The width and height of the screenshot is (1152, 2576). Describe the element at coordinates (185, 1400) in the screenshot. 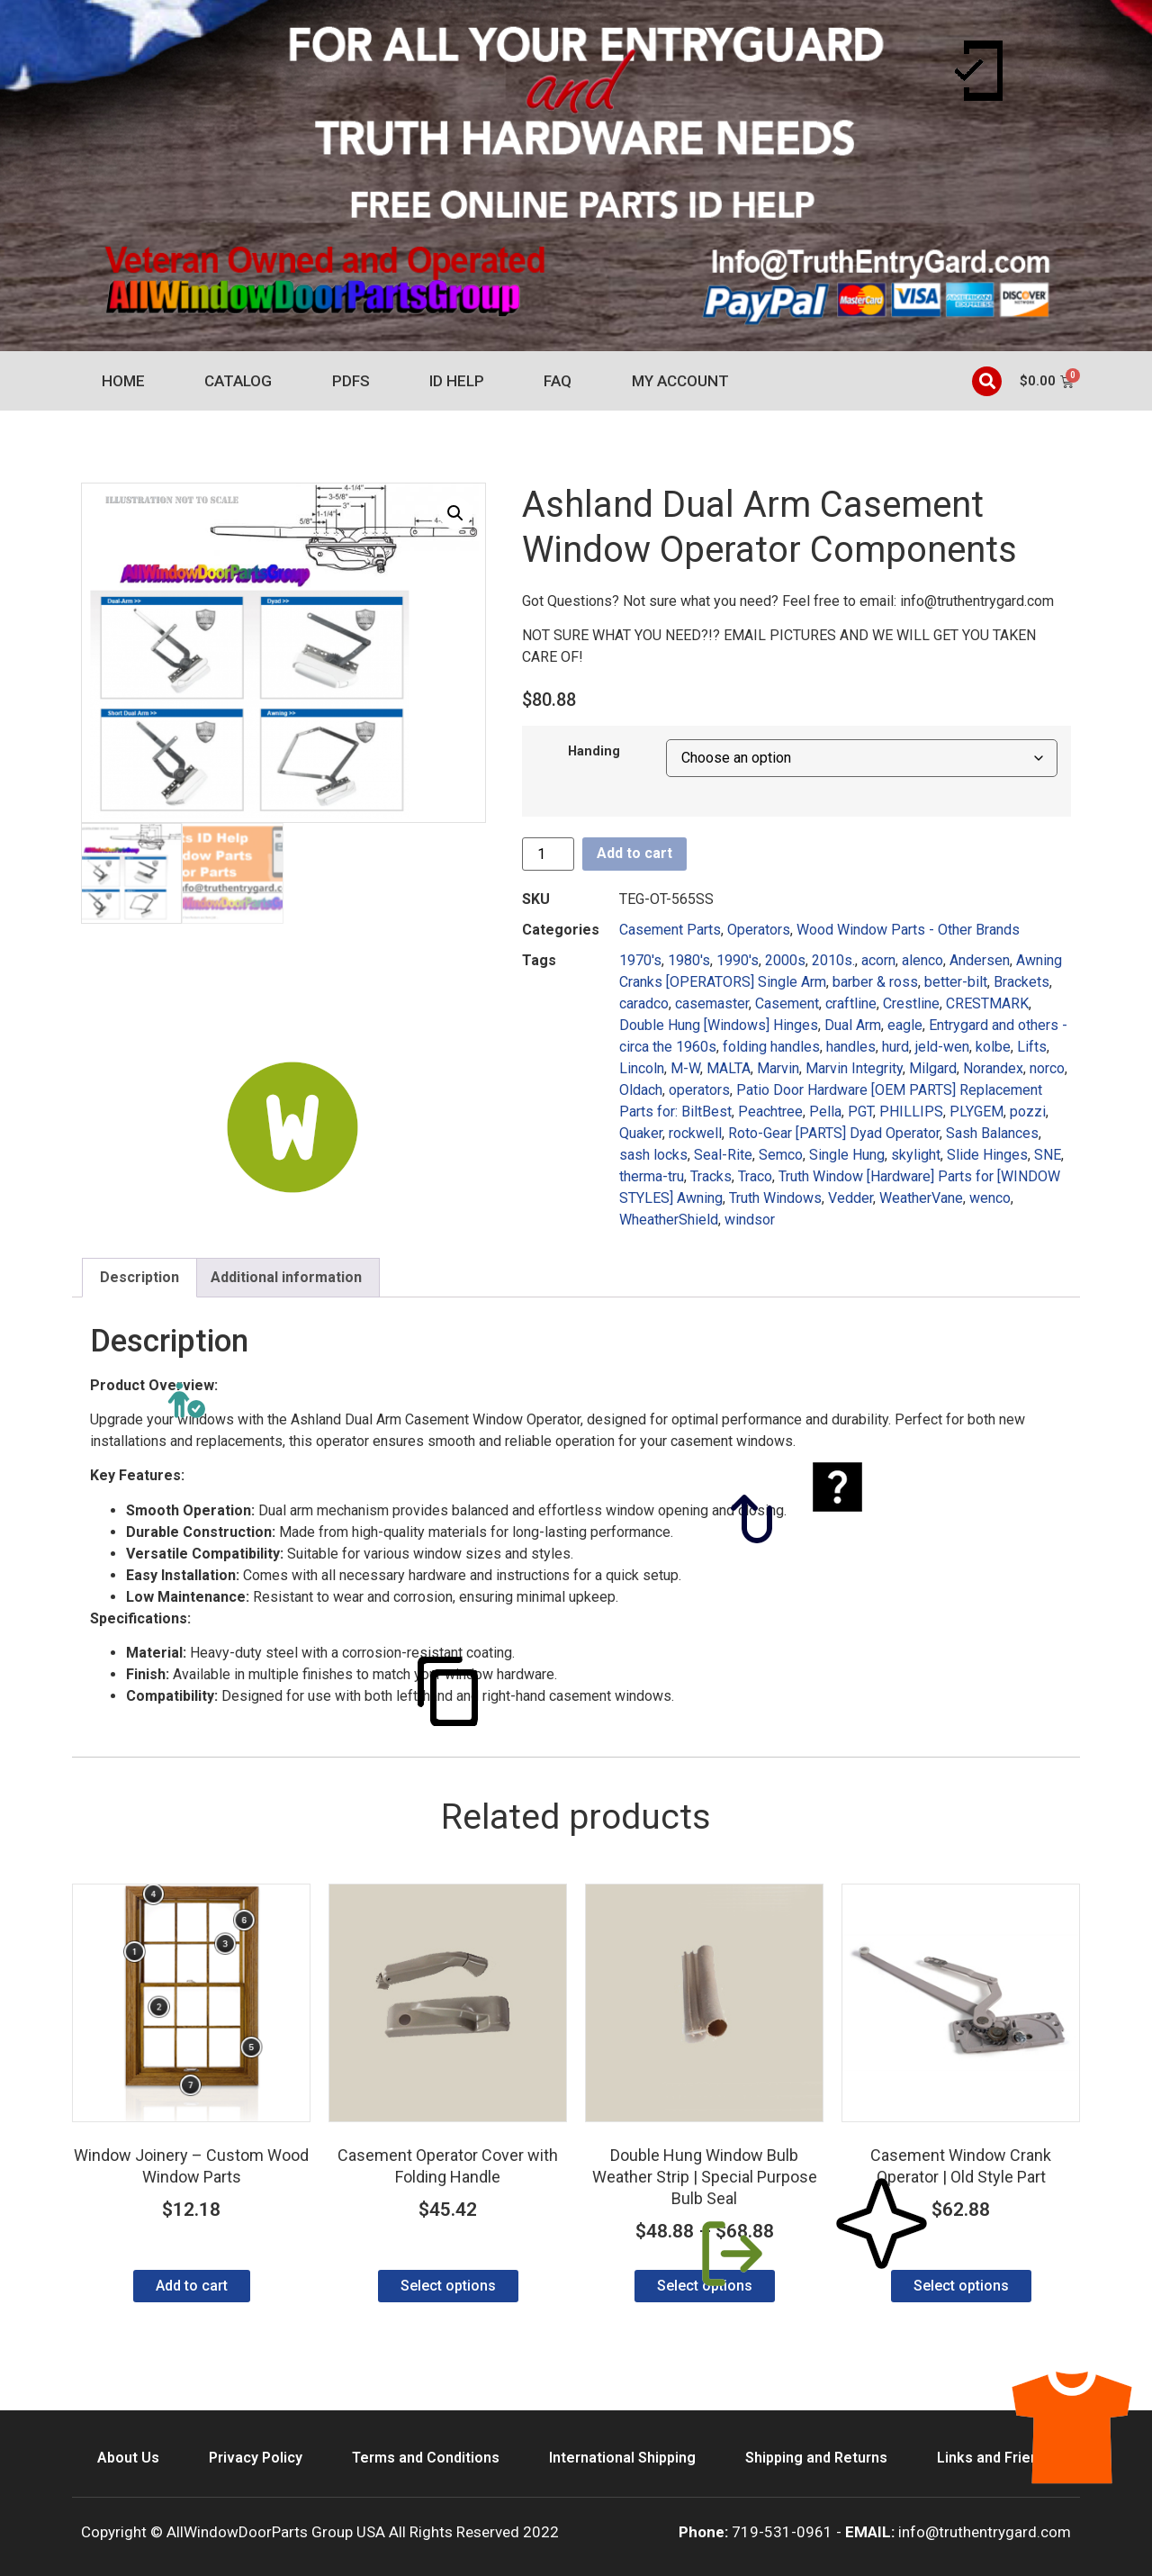

I see `user profile verified` at that location.